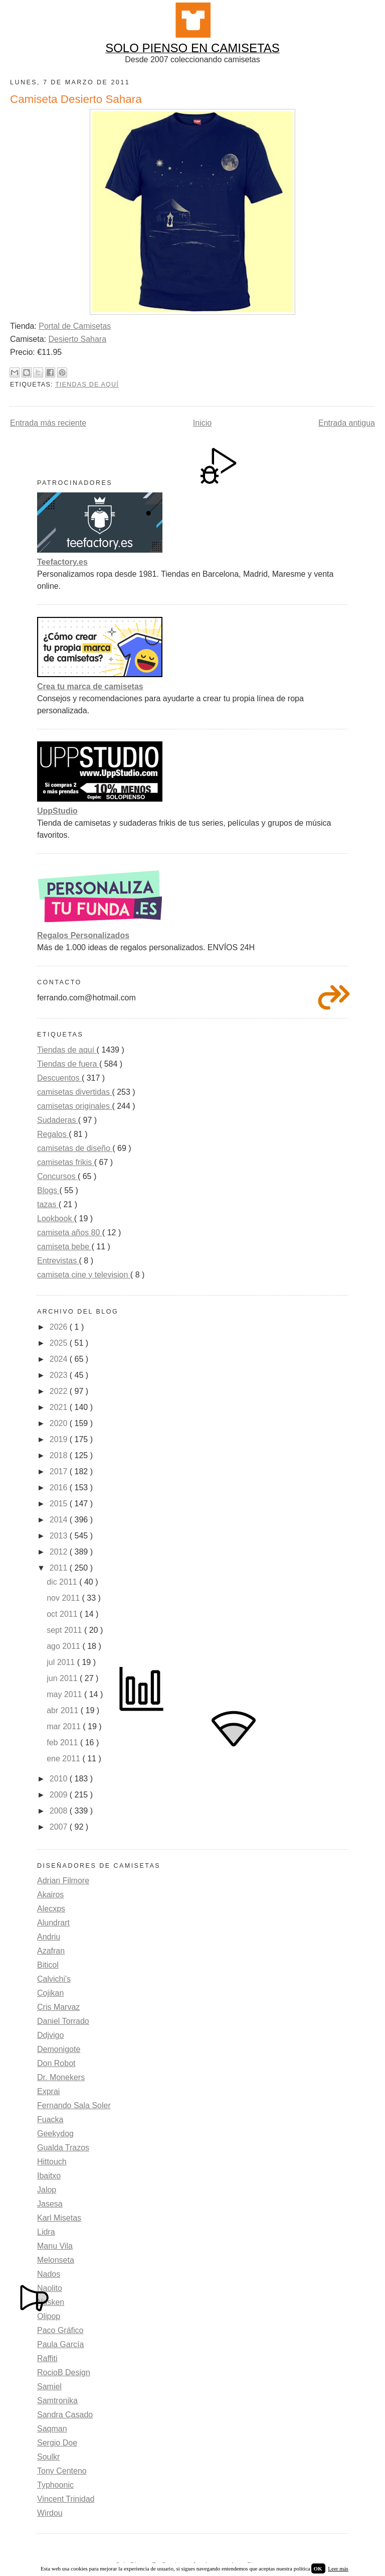  What do you see at coordinates (219, 466) in the screenshot?
I see `start debugging session` at bounding box center [219, 466].